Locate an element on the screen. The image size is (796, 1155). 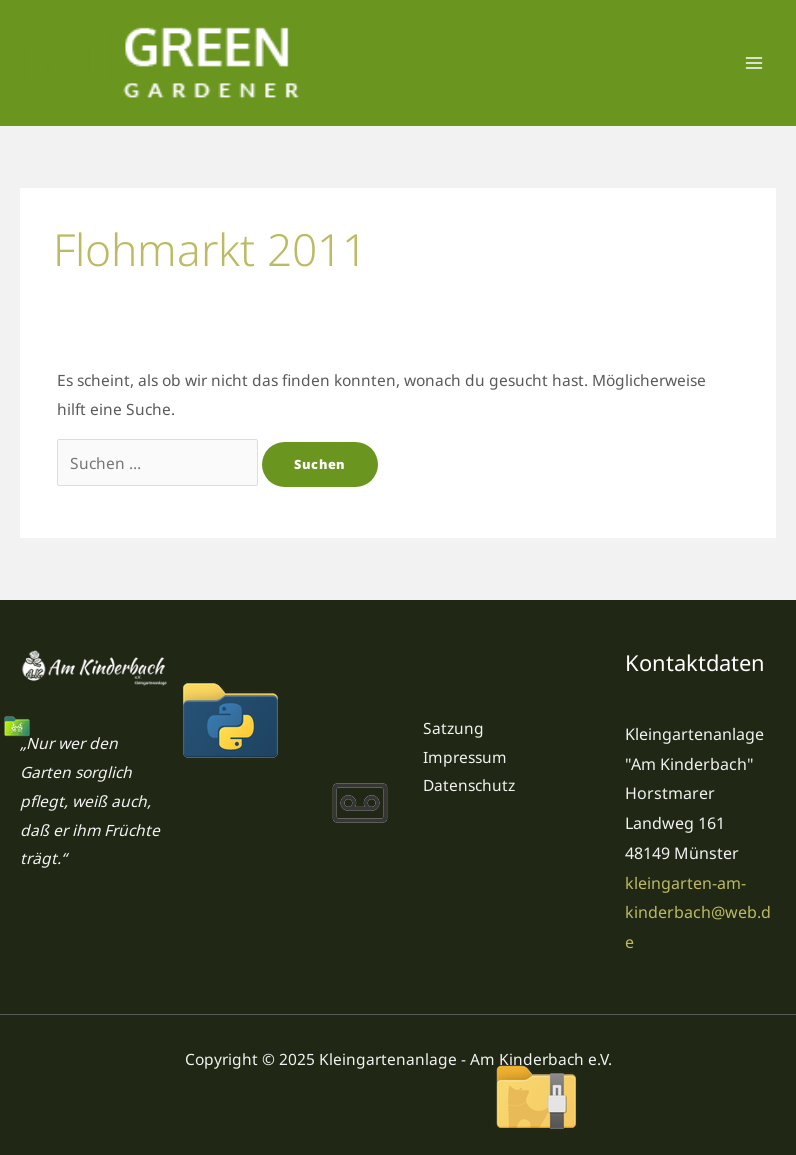
folder containing nanazip compressed archives is located at coordinates (536, 1099).